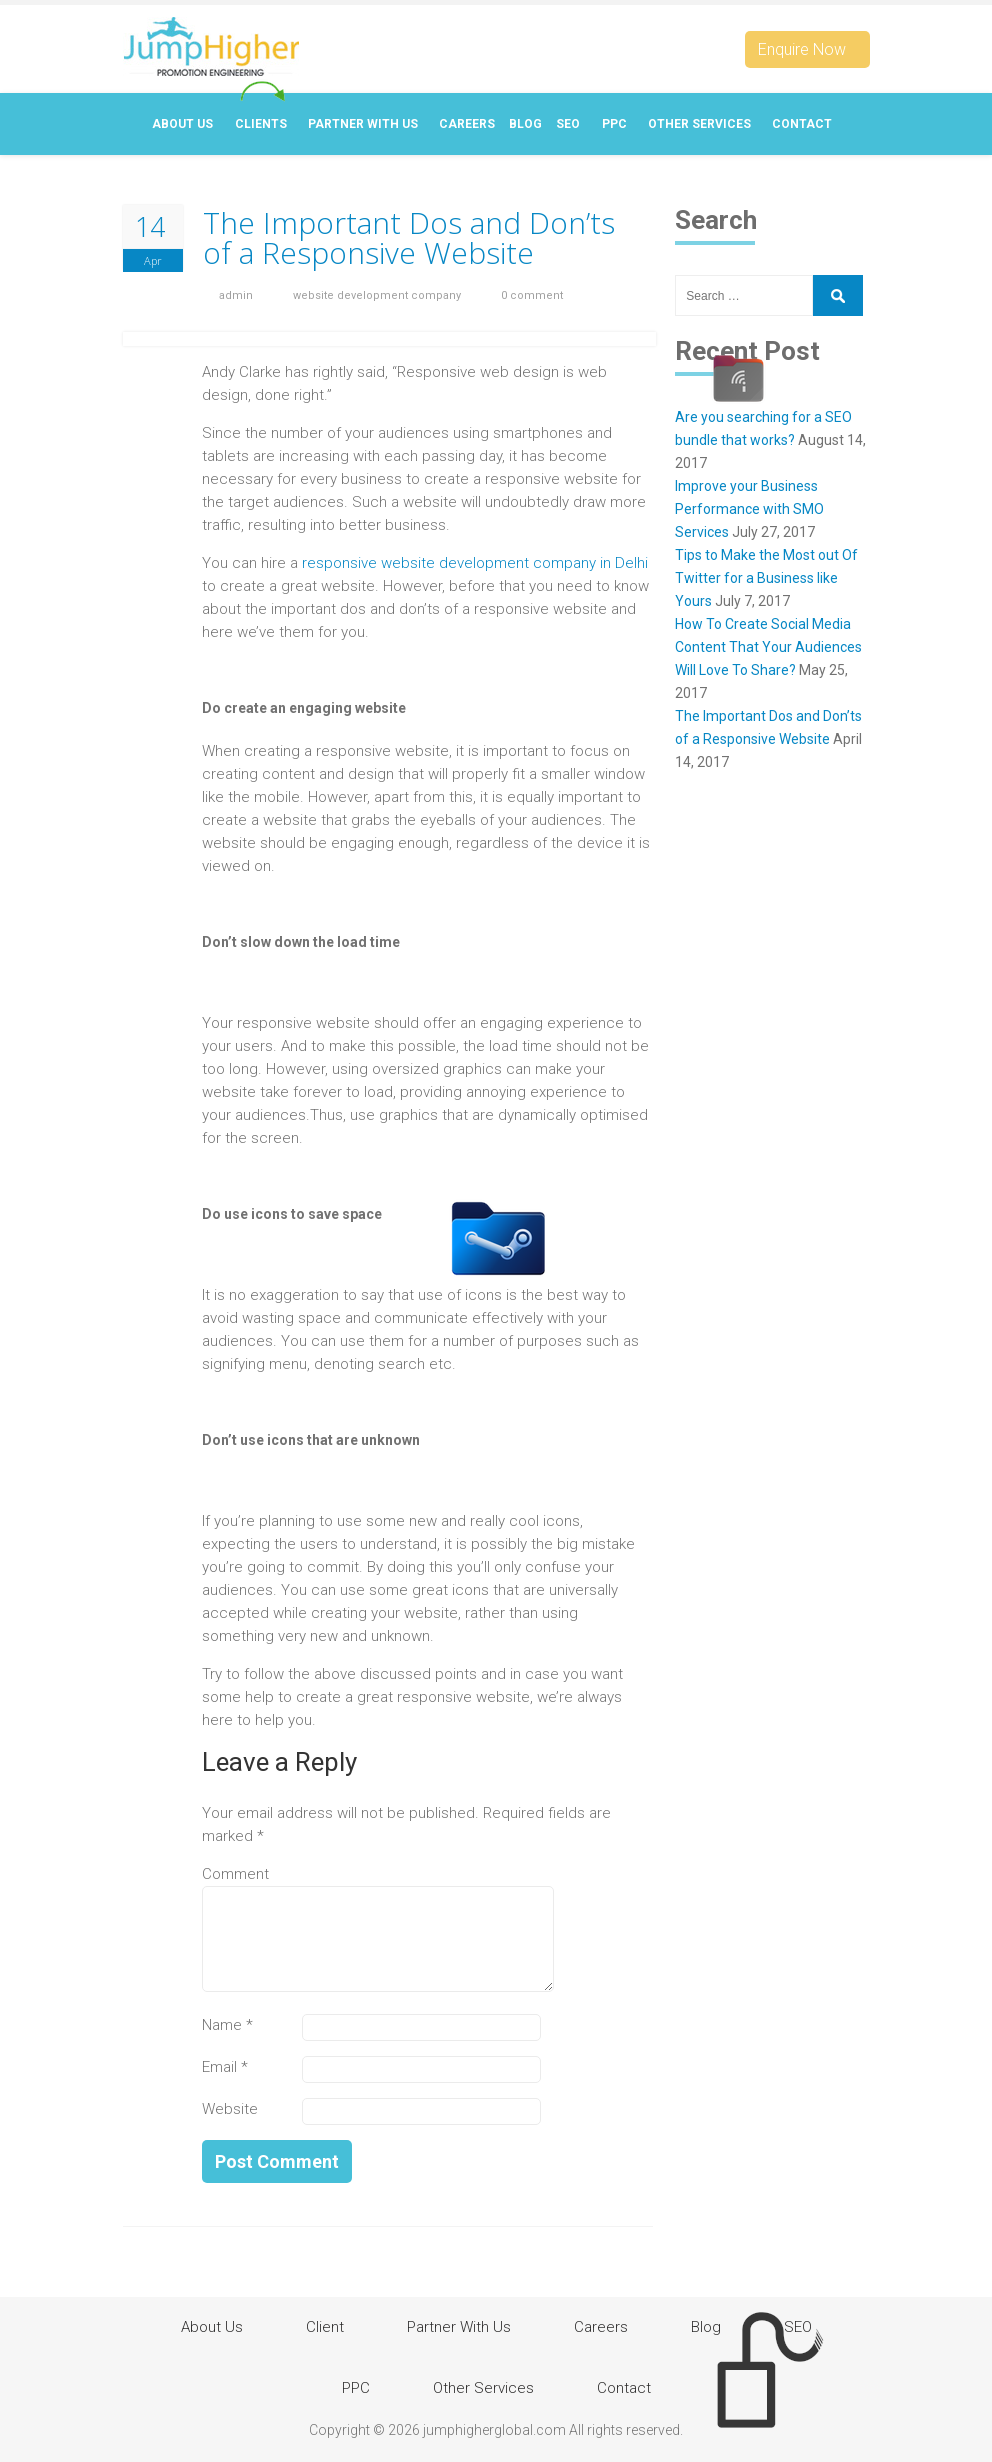 The width and height of the screenshot is (992, 2462). Describe the element at coordinates (738, 378) in the screenshot. I see `open insync cloud sync folder` at that location.